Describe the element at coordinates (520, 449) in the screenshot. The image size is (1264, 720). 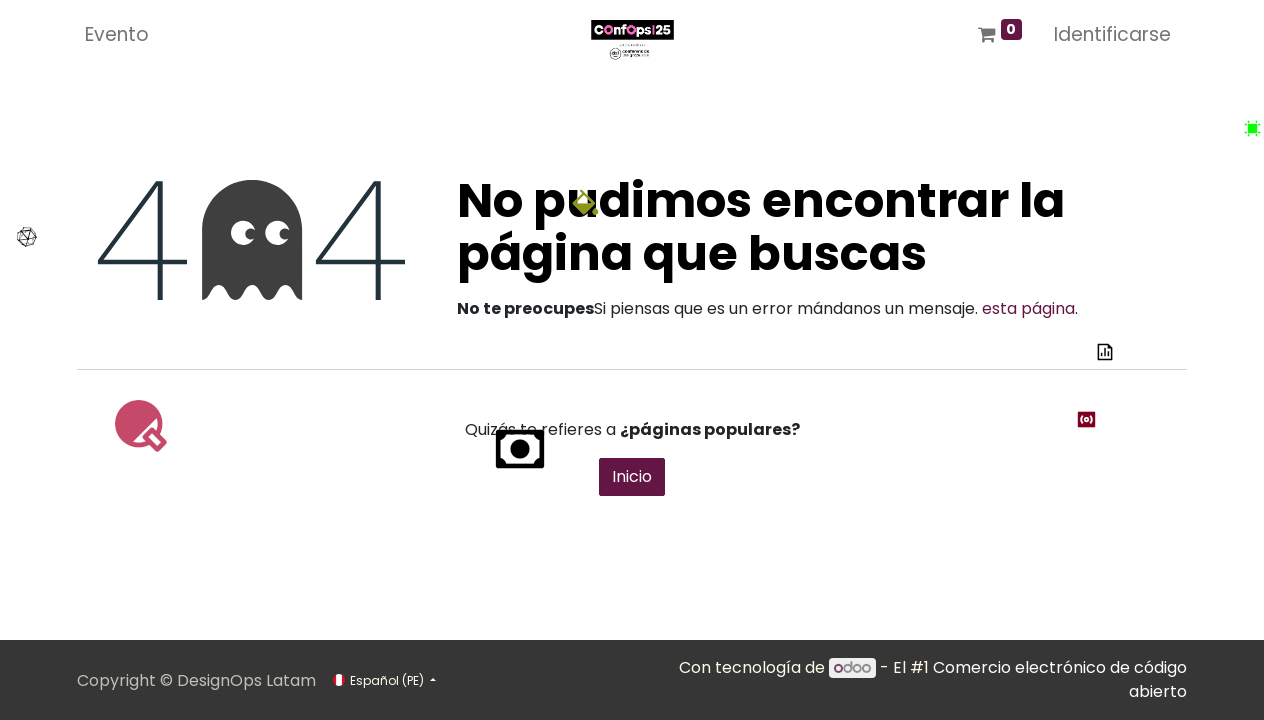
I see `view cash or currency balance` at that location.